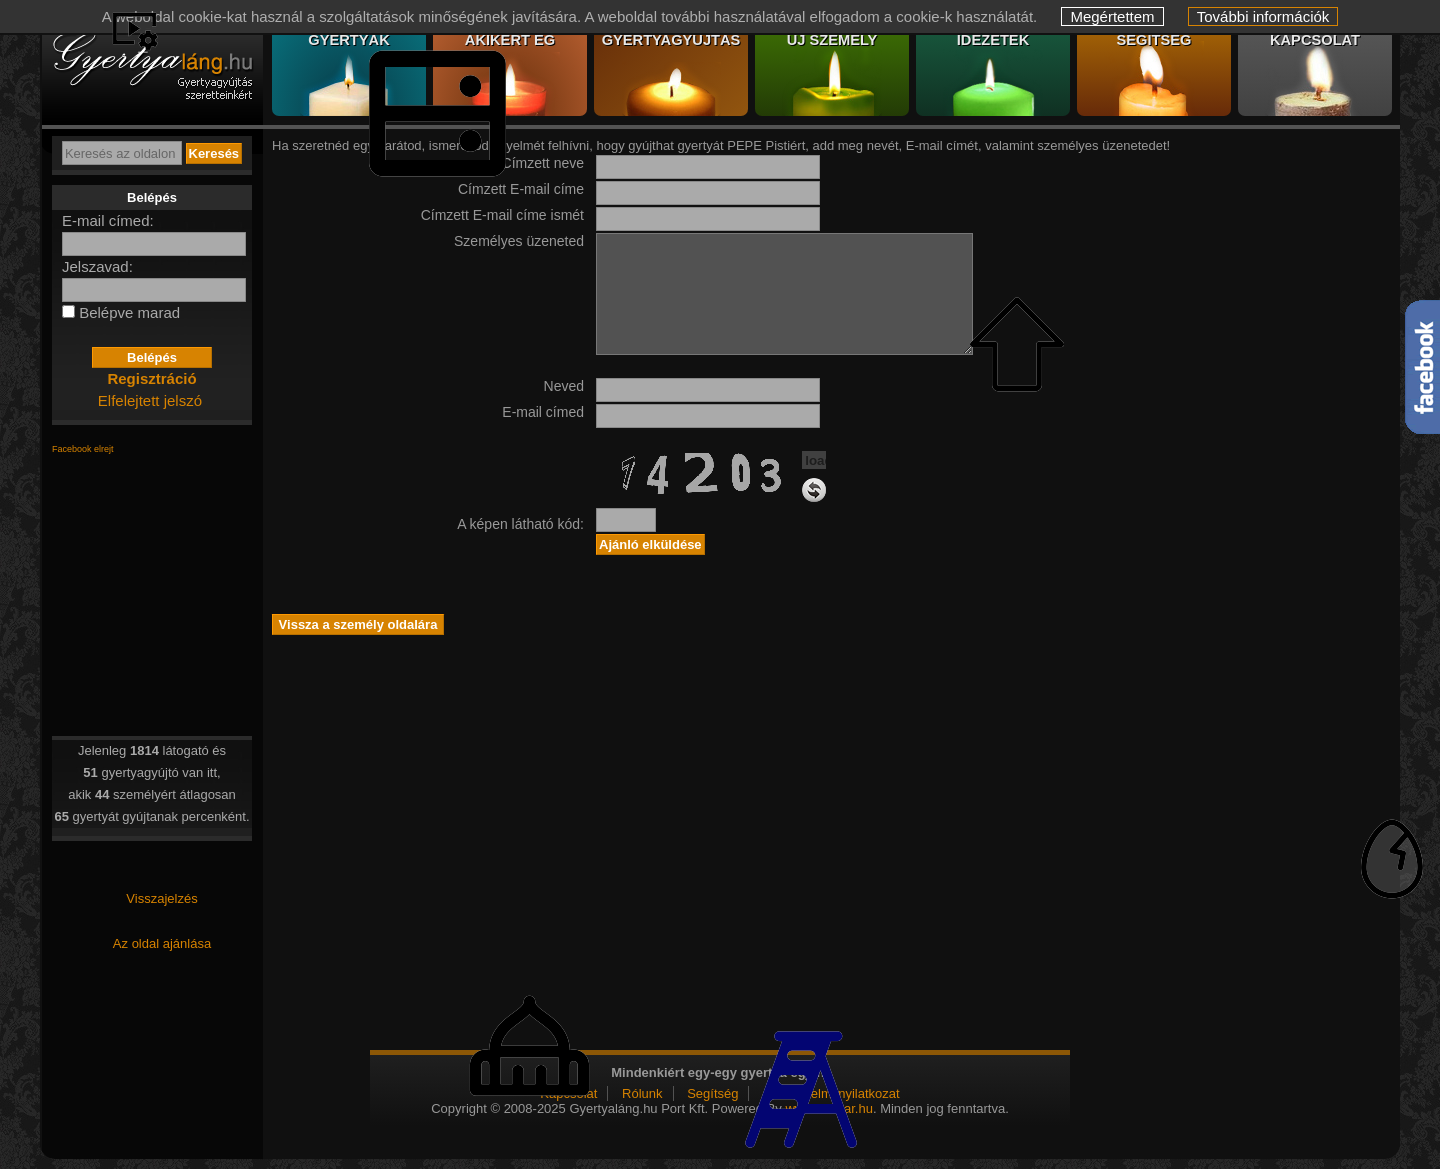 The image size is (1440, 1169). Describe the element at coordinates (803, 1089) in the screenshot. I see `access tools or equipment section` at that location.